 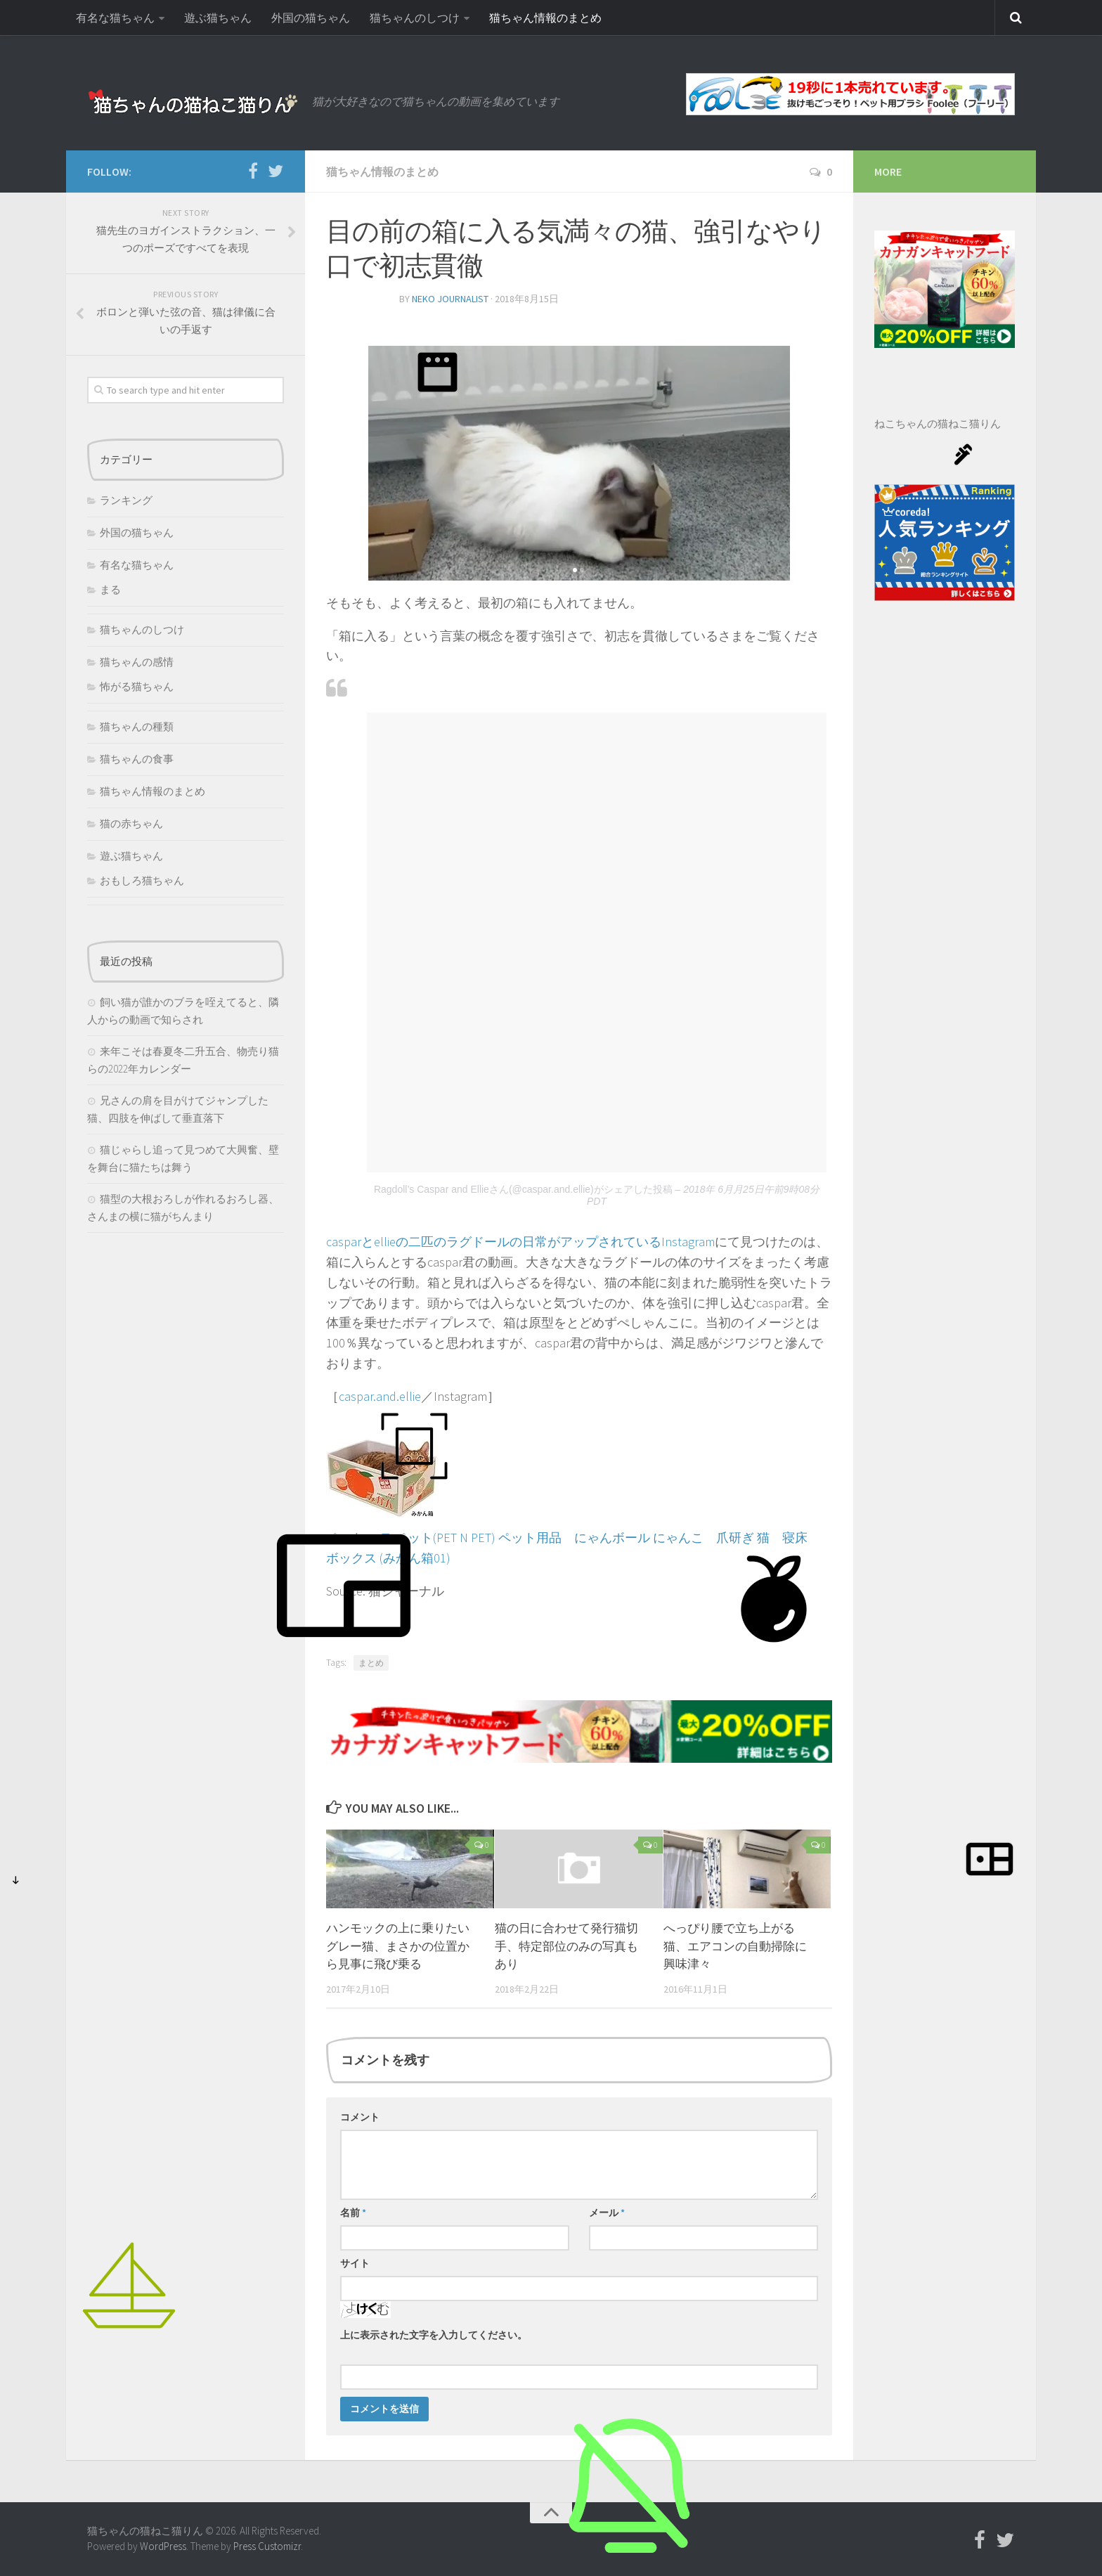 What do you see at coordinates (963, 454) in the screenshot?
I see `access plumbing services` at bounding box center [963, 454].